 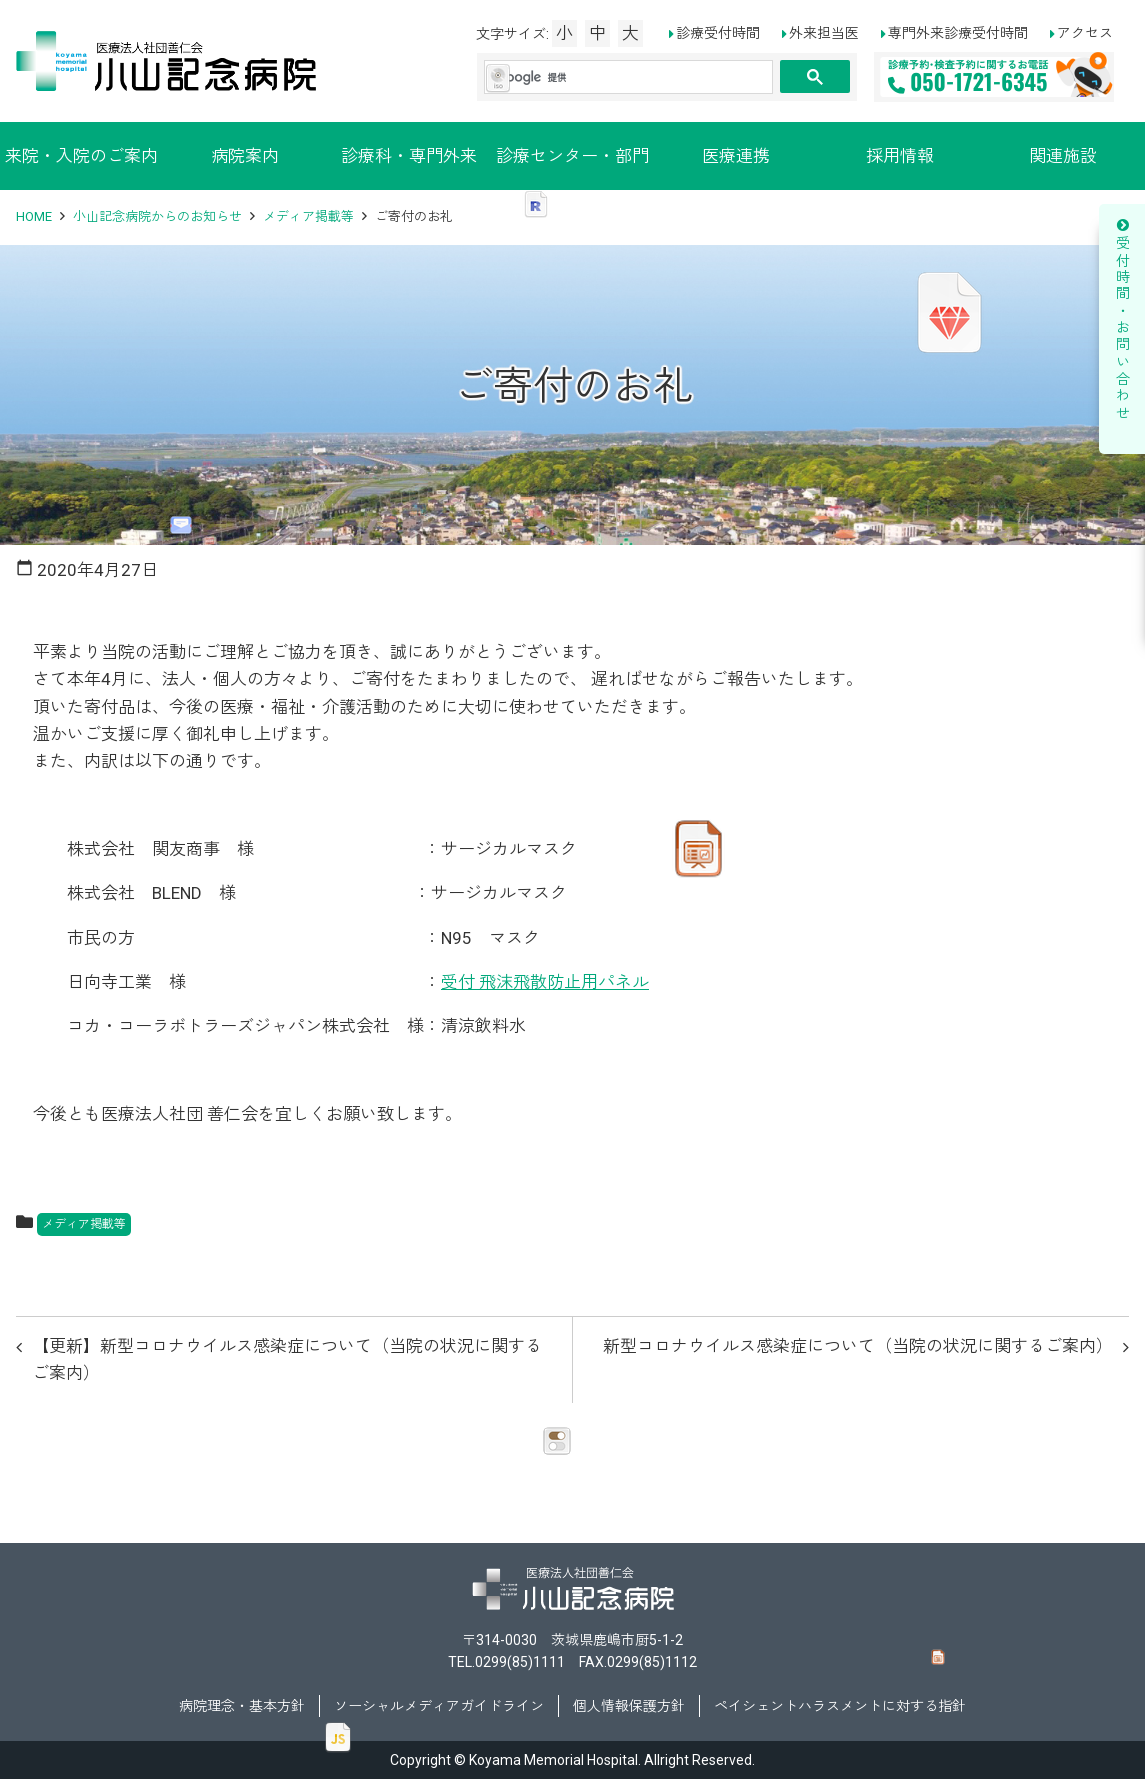 What do you see at coordinates (698, 848) in the screenshot?
I see `open a presentation file` at bounding box center [698, 848].